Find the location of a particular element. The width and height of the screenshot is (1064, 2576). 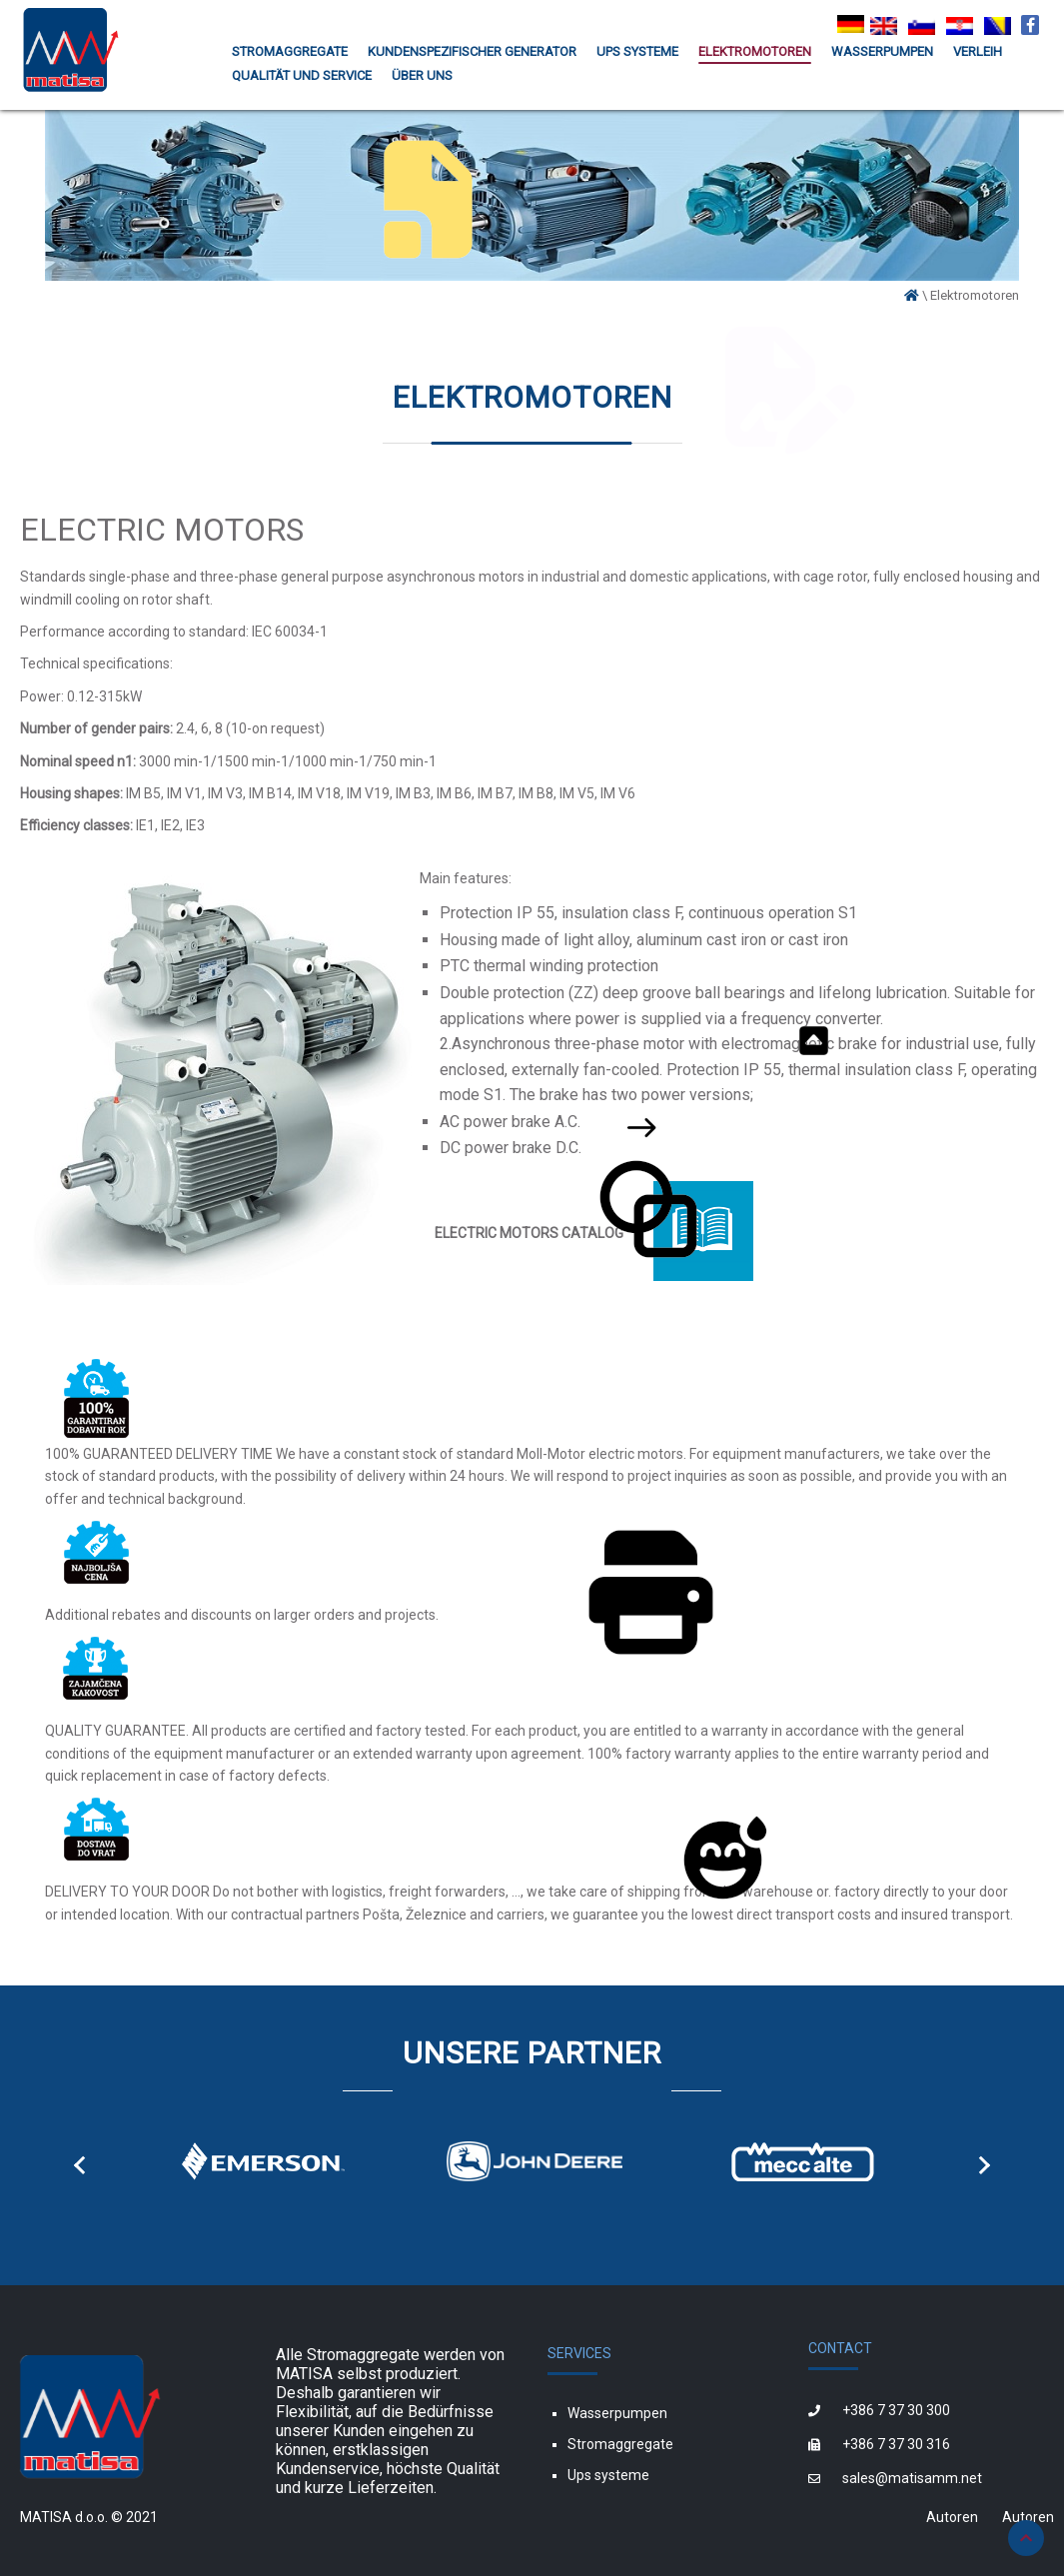

expand content or show more options is located at coordinates (813, 1040).